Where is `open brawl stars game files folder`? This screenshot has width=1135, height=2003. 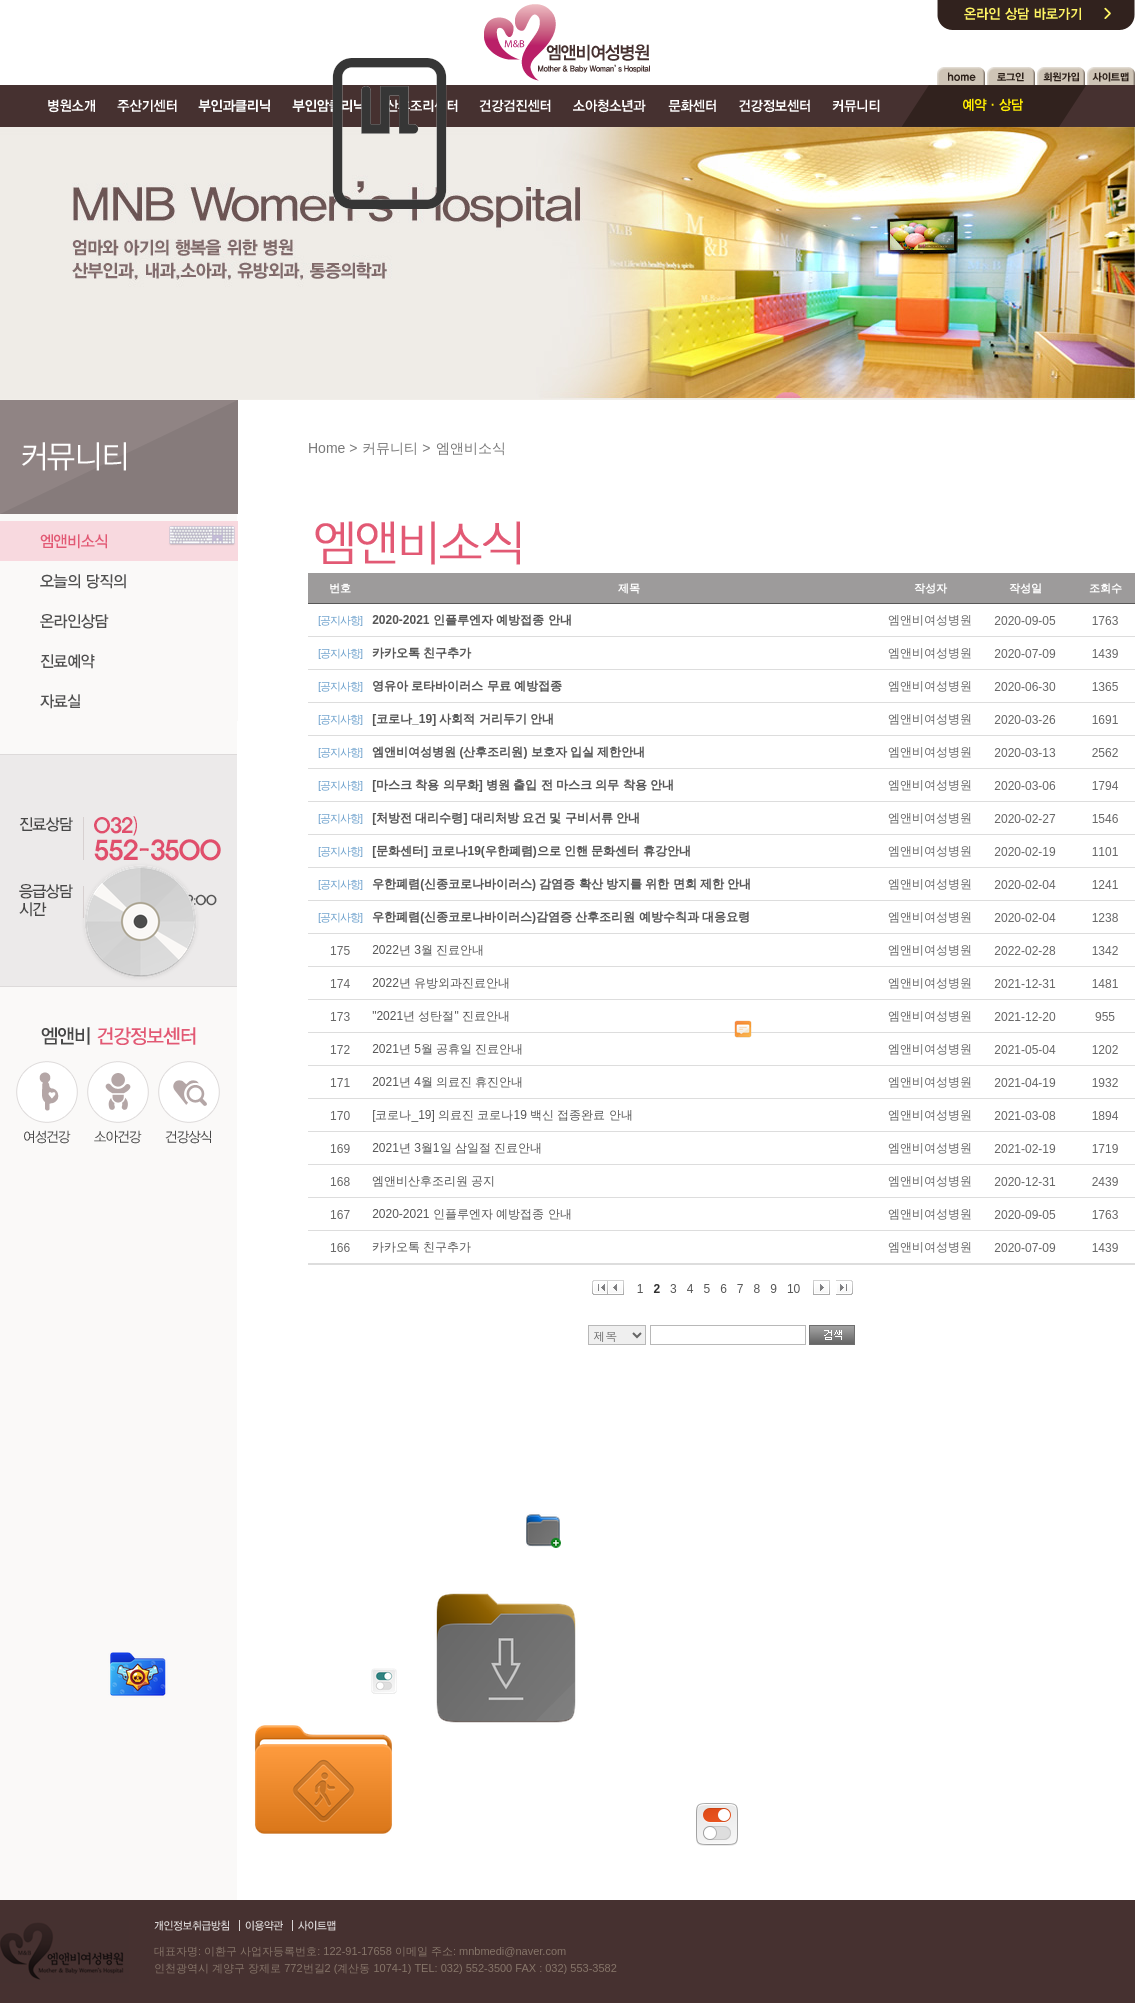
open brawl stars game files folder is located at coordinates (137, 1675).